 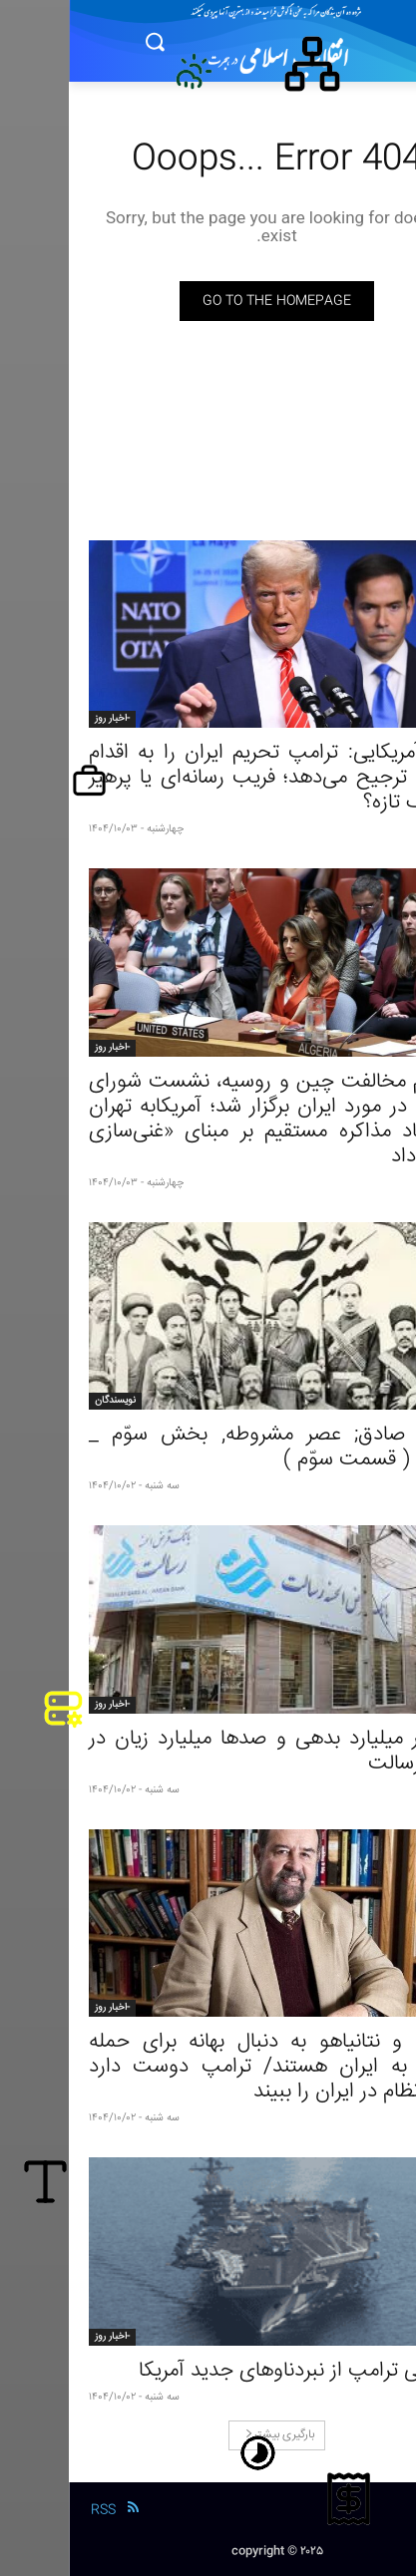 What do you see at coordinates (63, 1708) in the screenshot?
I see `access server configuration settings` at bounding box center [63, 1708].